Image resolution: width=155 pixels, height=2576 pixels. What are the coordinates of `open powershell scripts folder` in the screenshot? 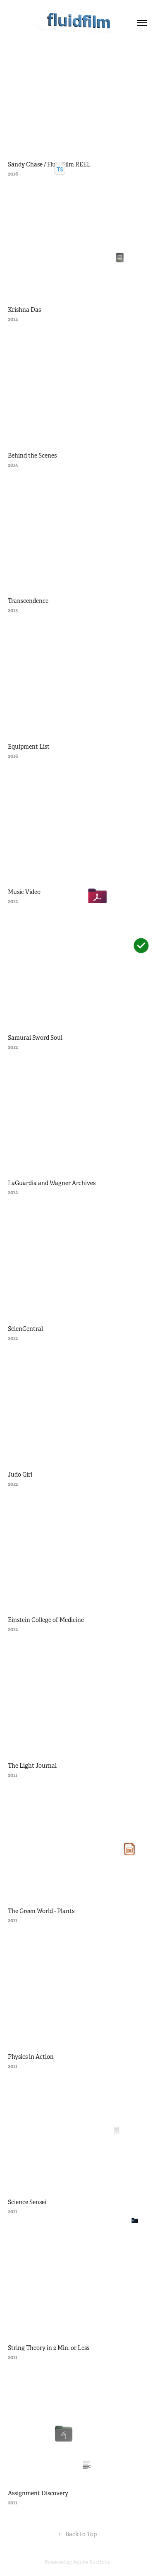 It's located at (135, 2221).